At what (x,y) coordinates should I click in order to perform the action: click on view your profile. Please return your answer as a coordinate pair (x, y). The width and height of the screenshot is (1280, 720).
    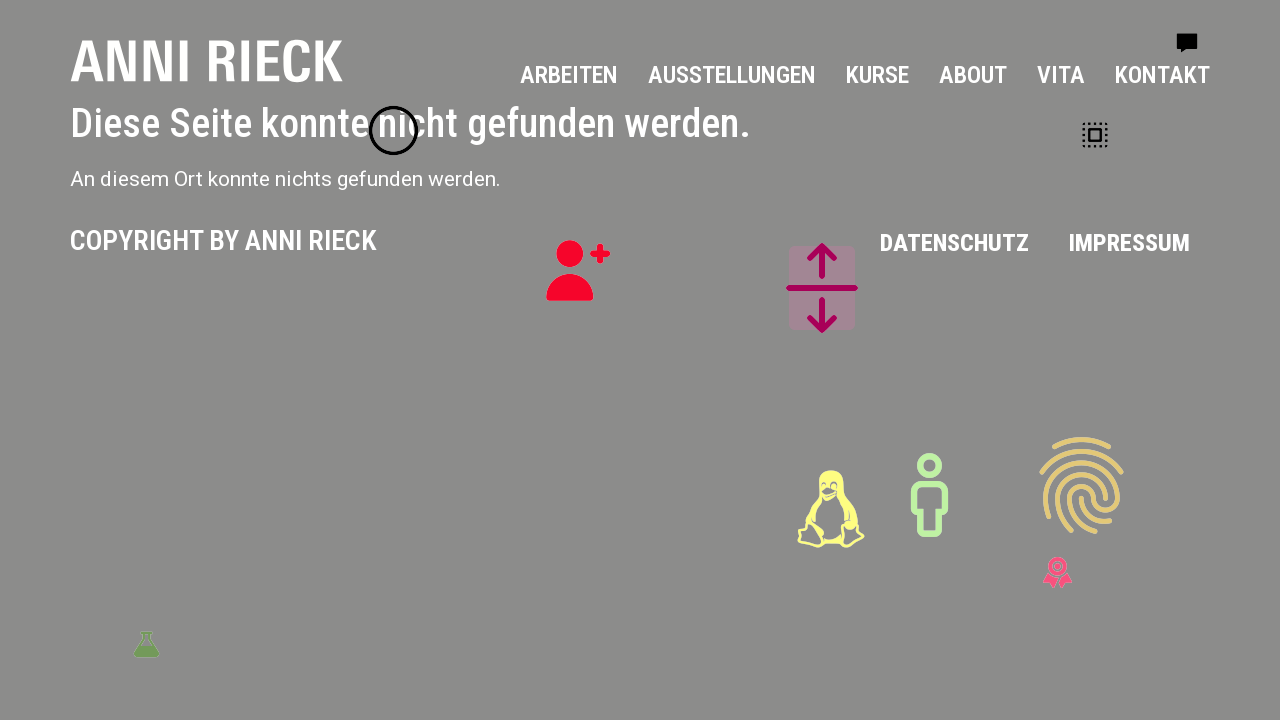
    Looking at the image, I should click on (929, 496).